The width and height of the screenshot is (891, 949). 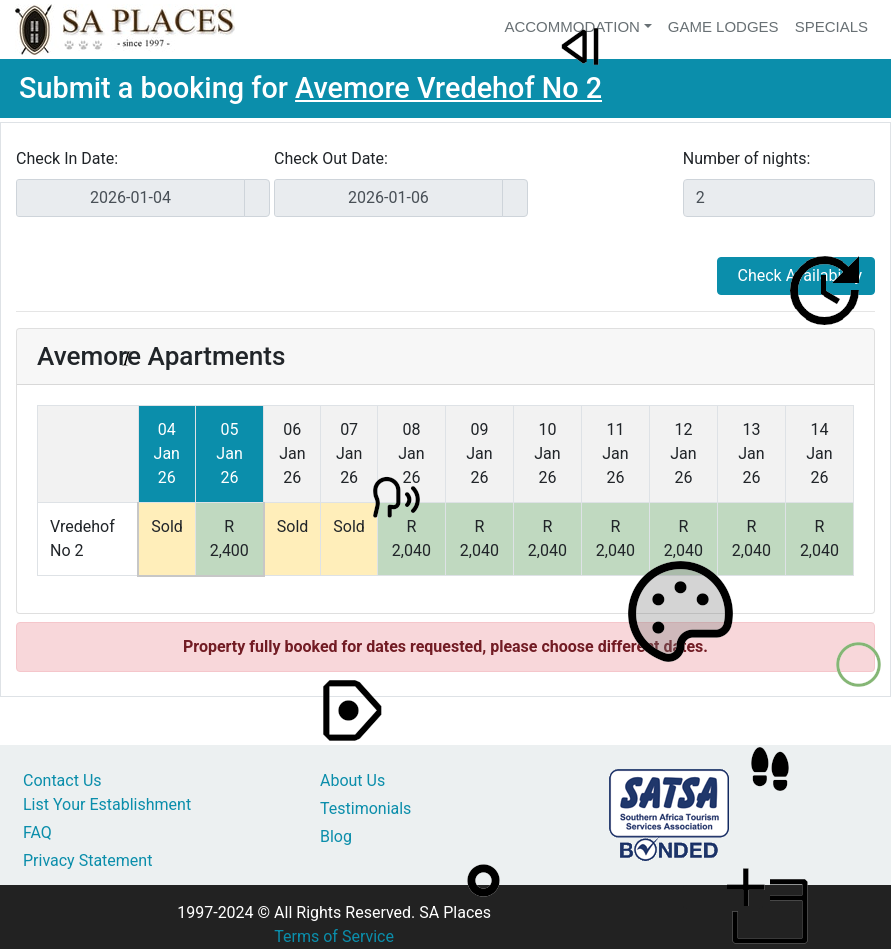 What do you see at coordinates (348, 710) in the screenshot?
I see `indicates the current active line during debugging` at bounding box center [348, 710].